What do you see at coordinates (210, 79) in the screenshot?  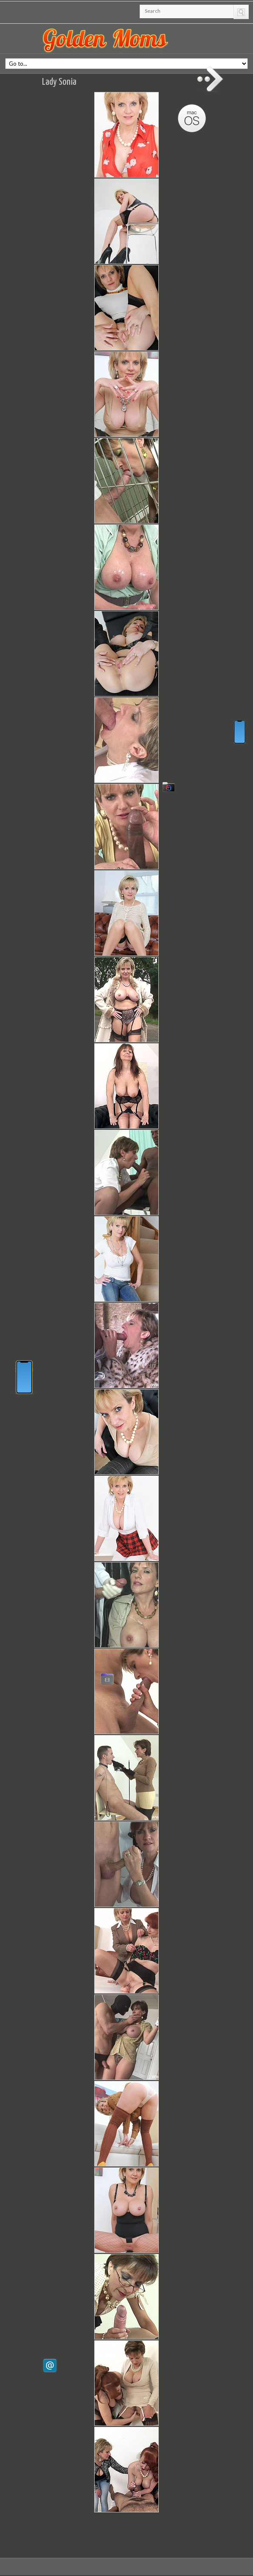 I see `go back to the previous screen or page` at bounding box center [210, 79].